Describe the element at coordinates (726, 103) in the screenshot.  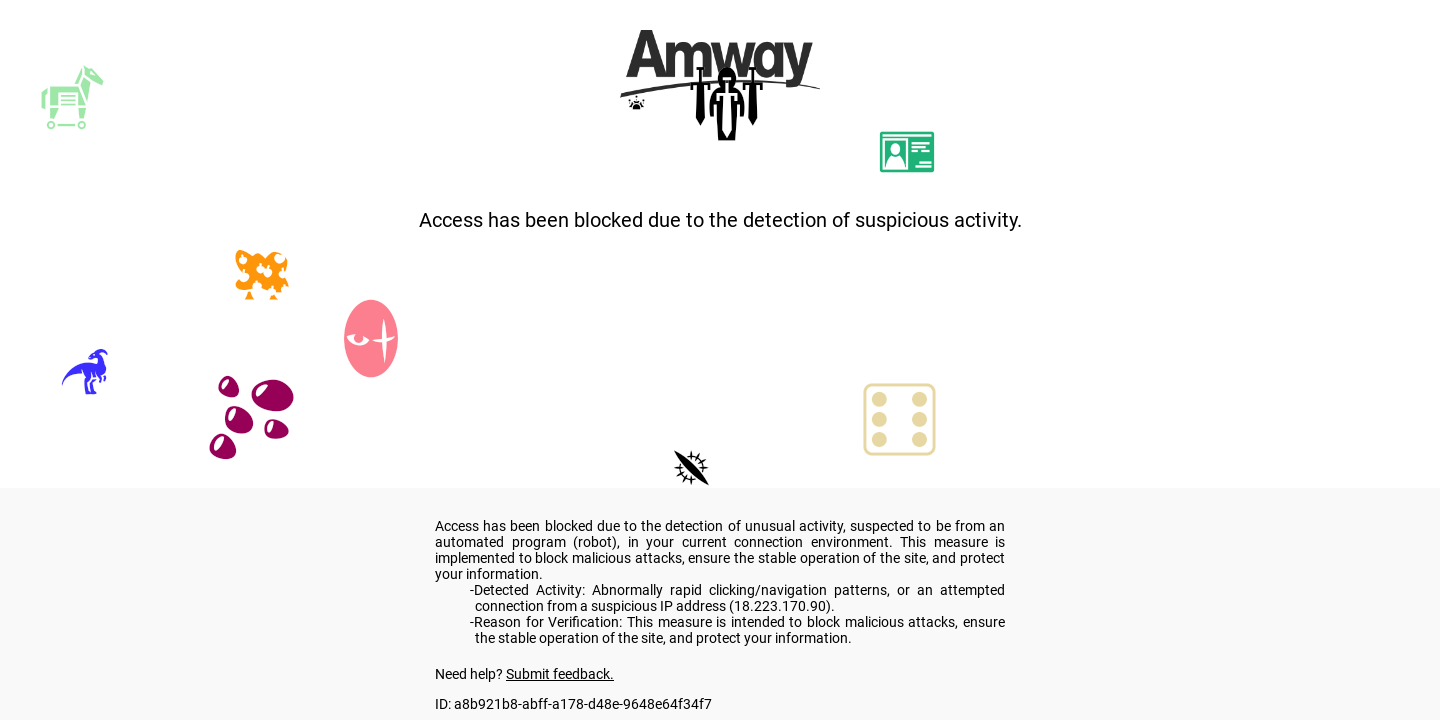
I see `select a knight or warrior character class` at that location.